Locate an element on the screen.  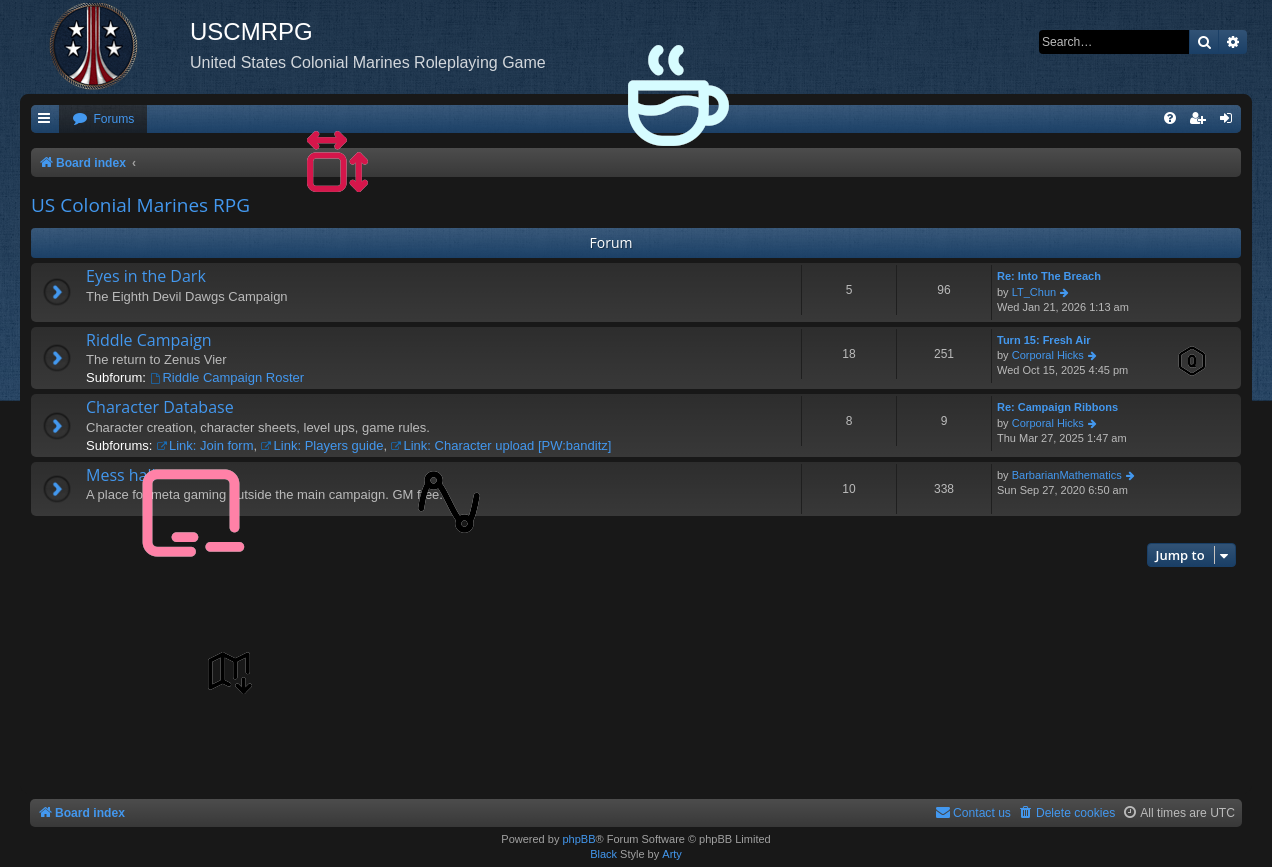
toggle between maximum and minimum values is located at coordinates (449, 502).